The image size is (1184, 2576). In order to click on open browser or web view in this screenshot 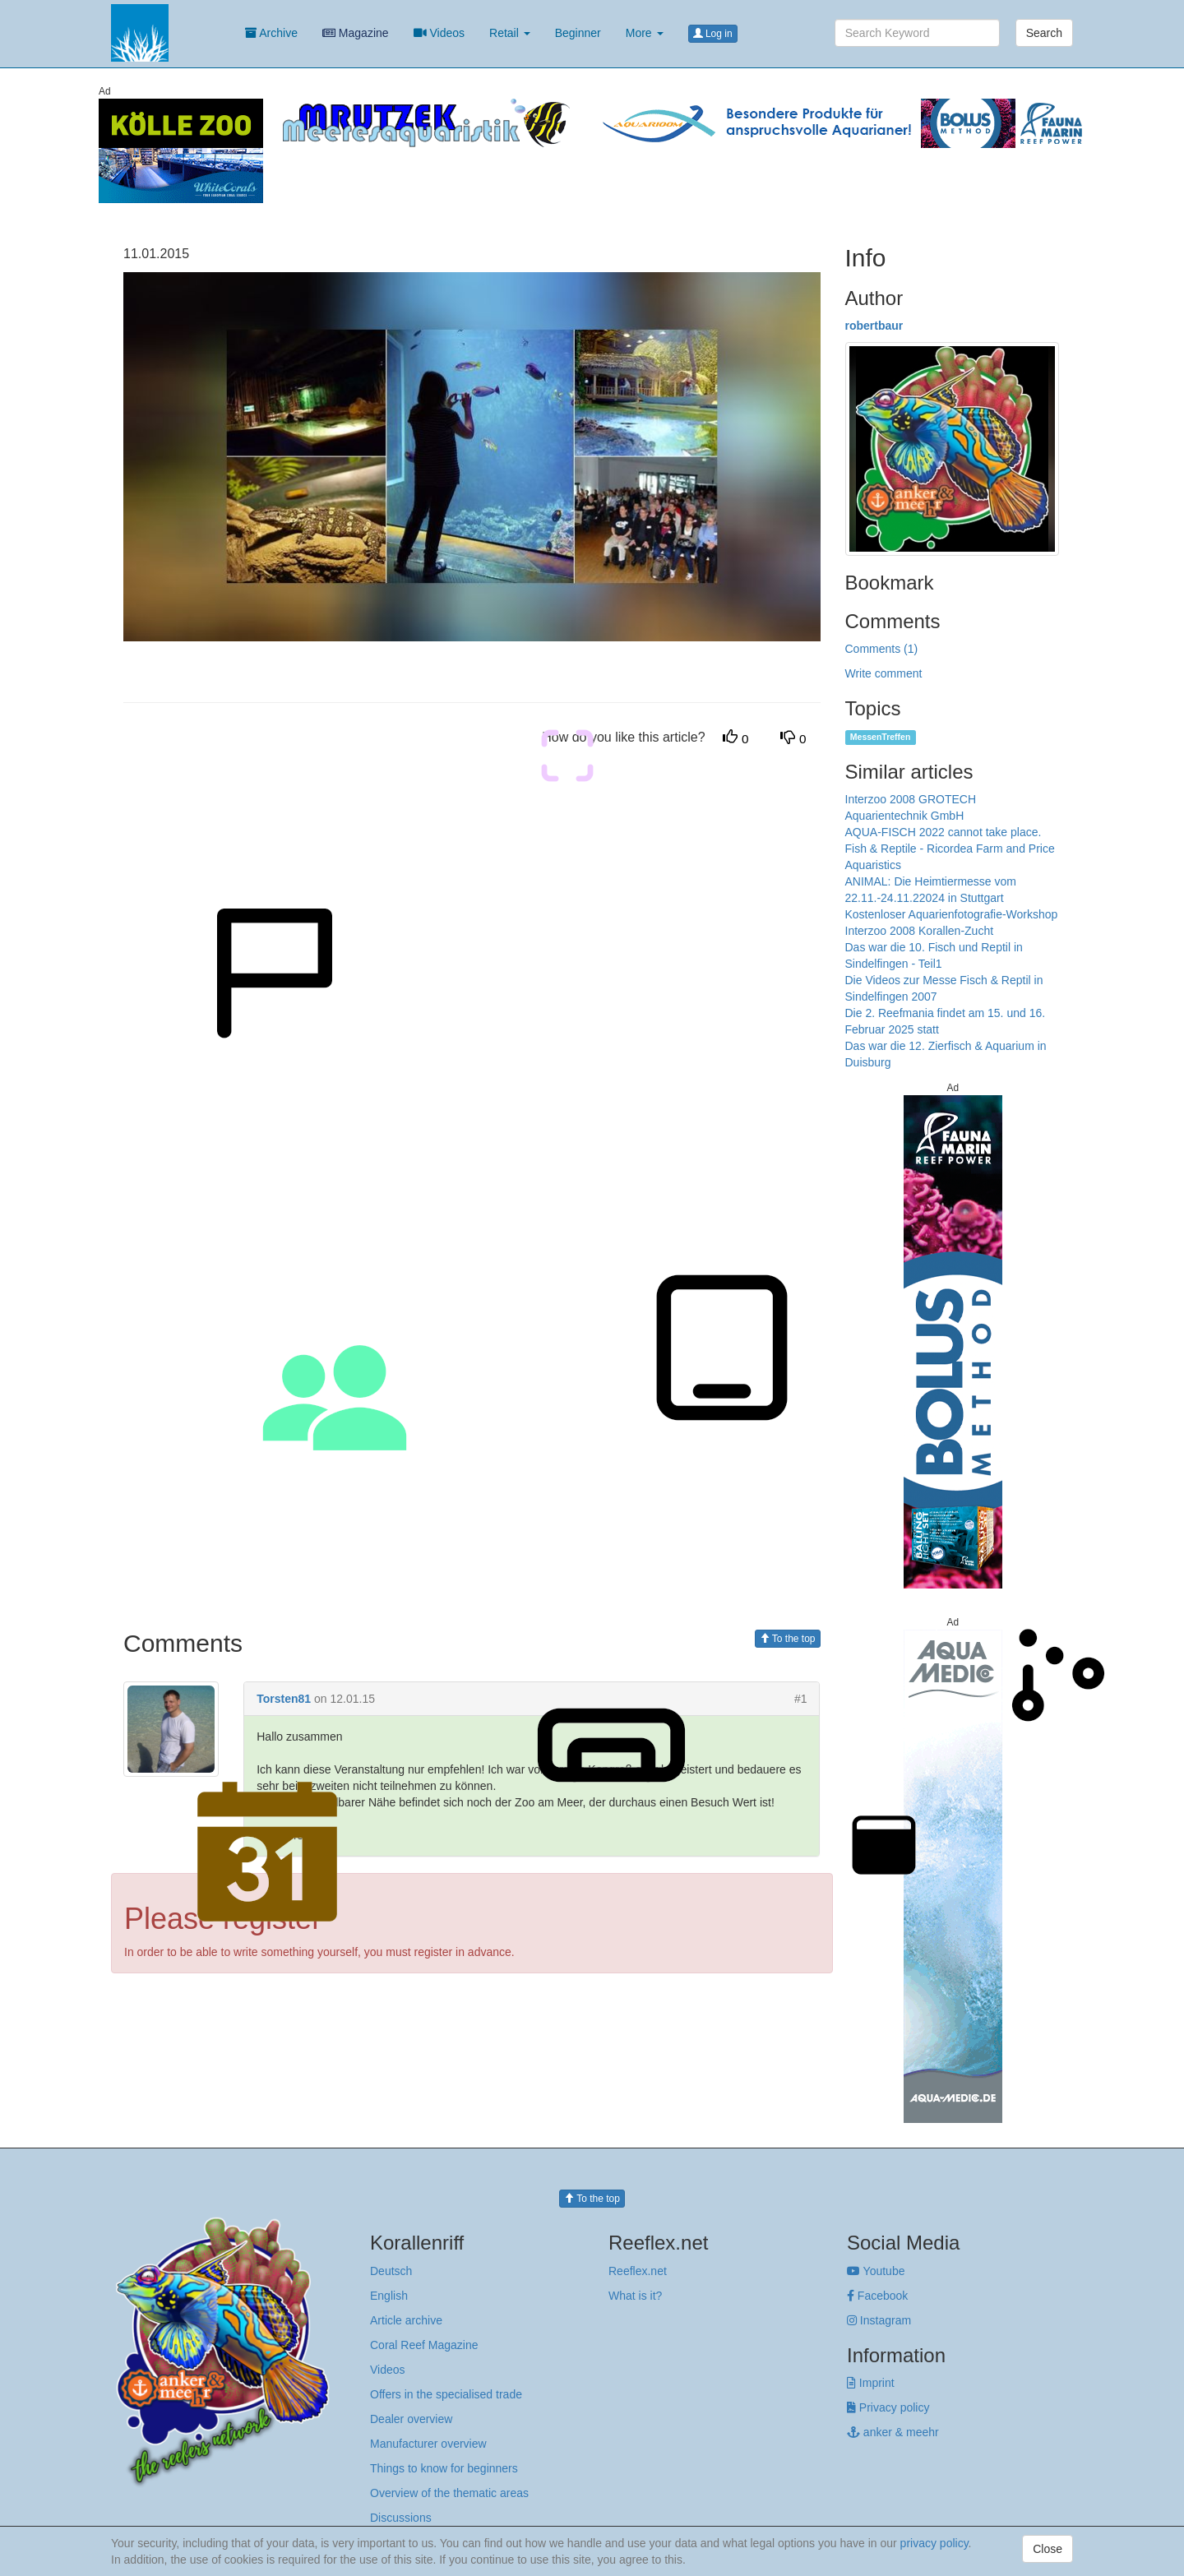, I will do `click(884, 1845)`.